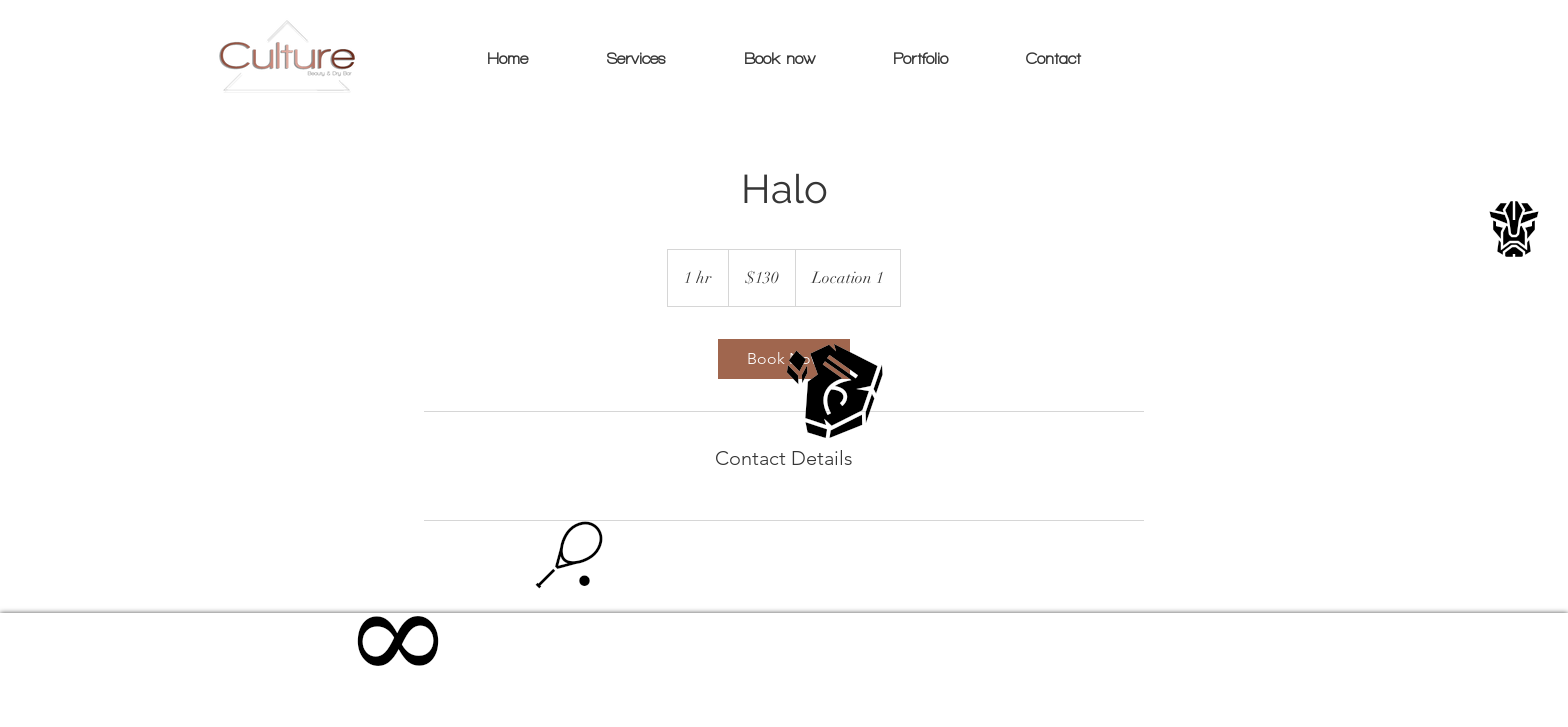 The height and width of the screenshot is (727, 1568). I want to click on select mech or robot character, so click(1514, 229).